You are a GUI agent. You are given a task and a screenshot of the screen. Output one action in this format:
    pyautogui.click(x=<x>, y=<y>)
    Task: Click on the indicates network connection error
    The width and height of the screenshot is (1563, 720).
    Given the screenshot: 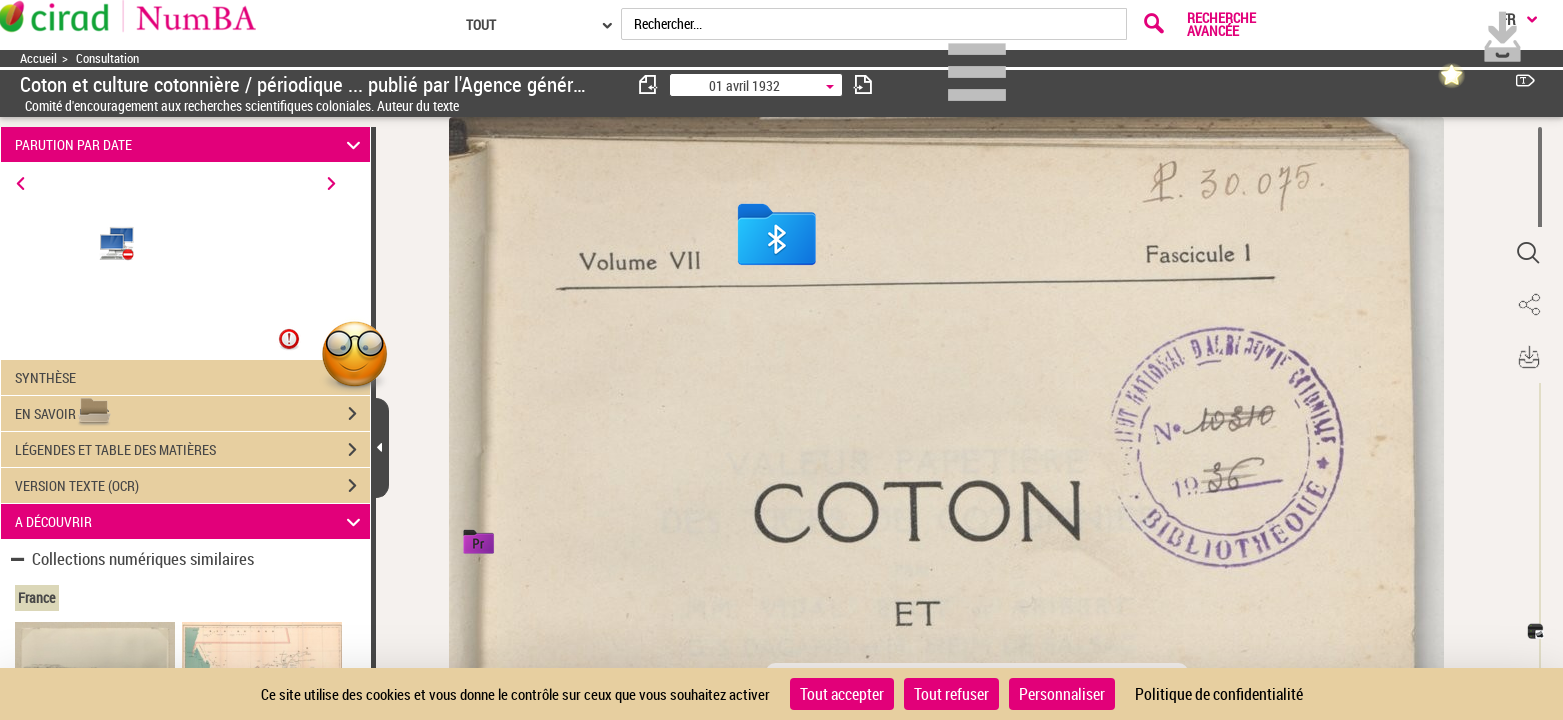 What is the action you would take?
    pyautogui.click(x=116, y=243)
    